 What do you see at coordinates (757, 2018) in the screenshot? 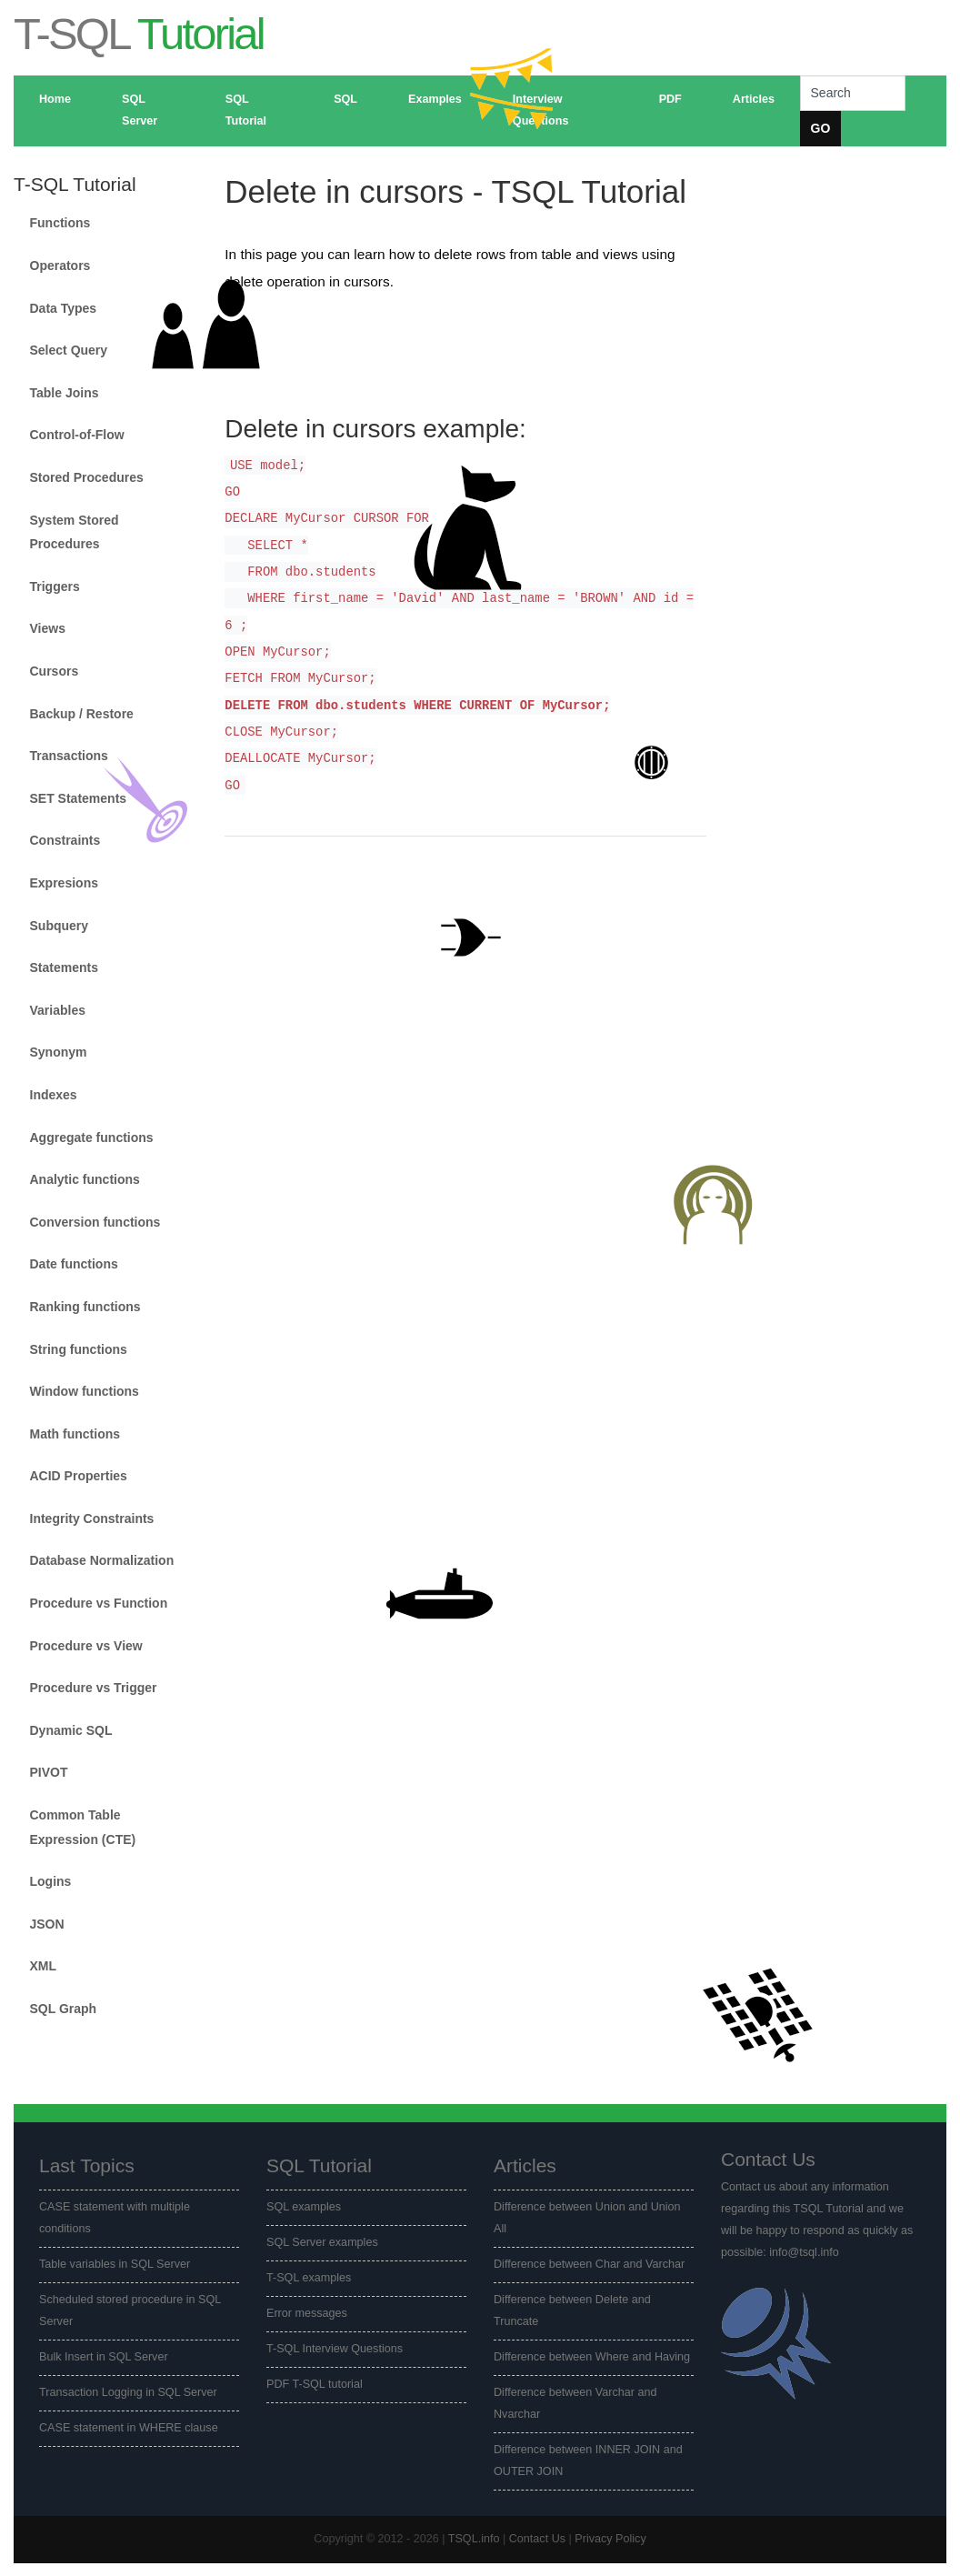
I see `access satellite or space-related features` at bounding box center [757, 2018].